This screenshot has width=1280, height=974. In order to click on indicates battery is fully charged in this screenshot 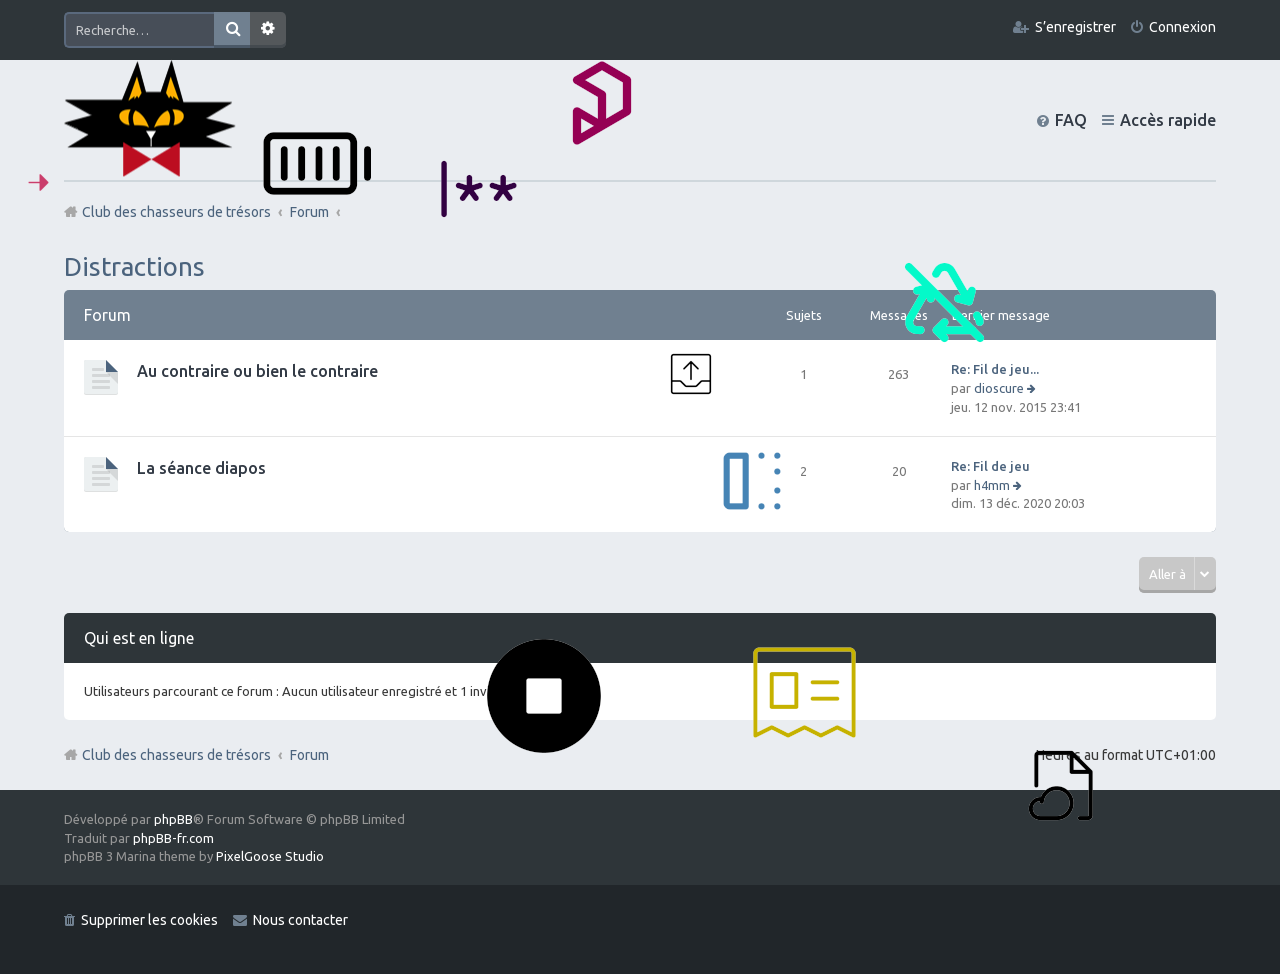, I will do `click(315, 163)`.